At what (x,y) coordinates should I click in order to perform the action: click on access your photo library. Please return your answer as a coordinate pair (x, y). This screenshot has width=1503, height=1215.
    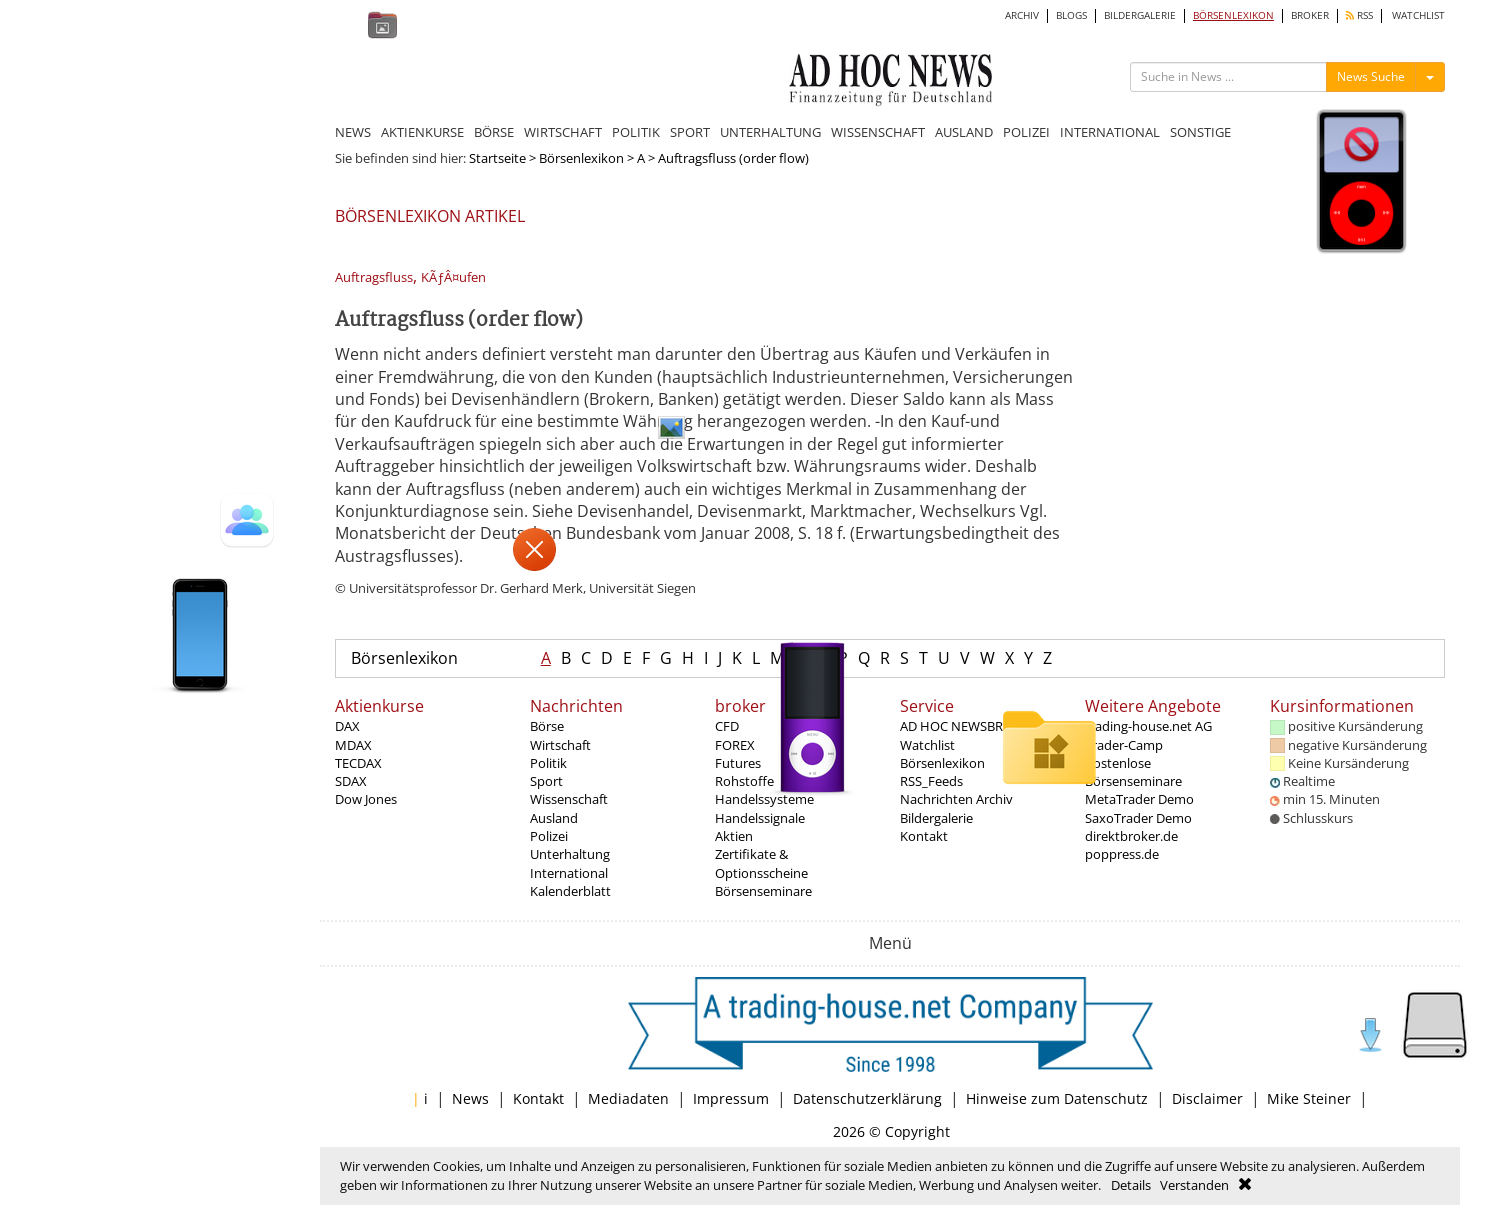
    Looking at the image, I should click on (671, 427).